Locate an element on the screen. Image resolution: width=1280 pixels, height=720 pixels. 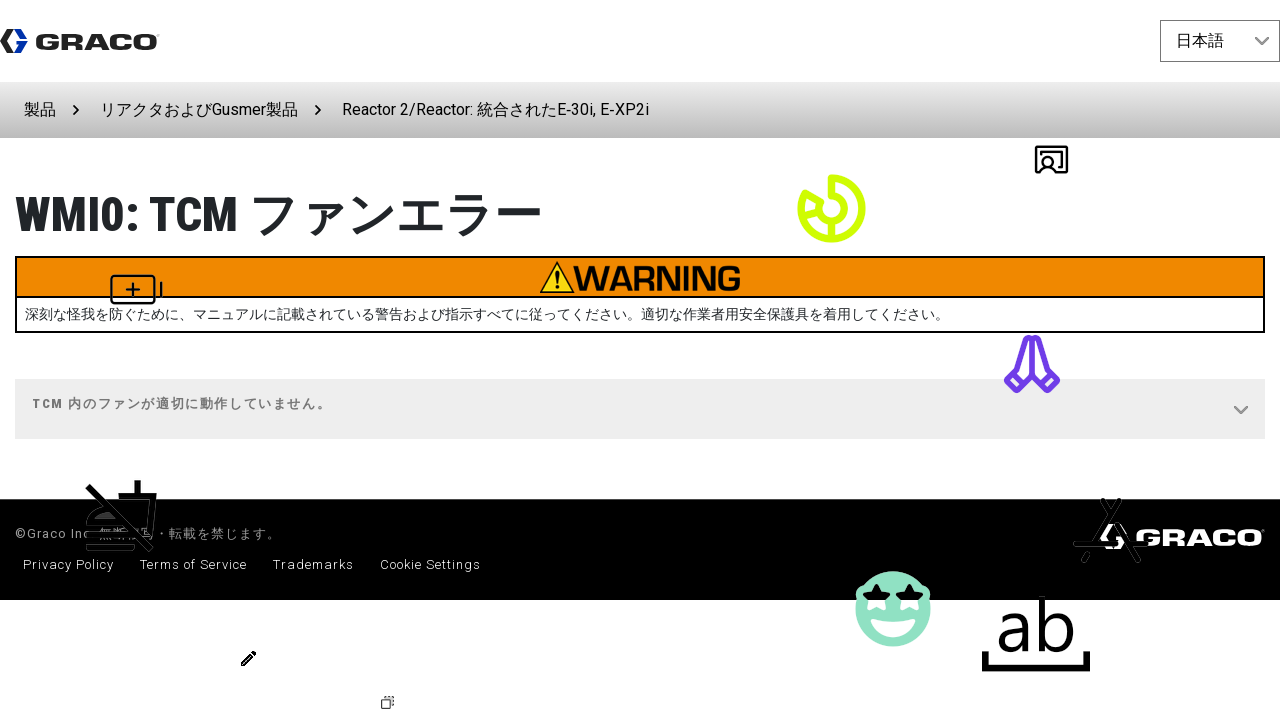
toggle whole word search matching is located at coordinates (1036, 631).